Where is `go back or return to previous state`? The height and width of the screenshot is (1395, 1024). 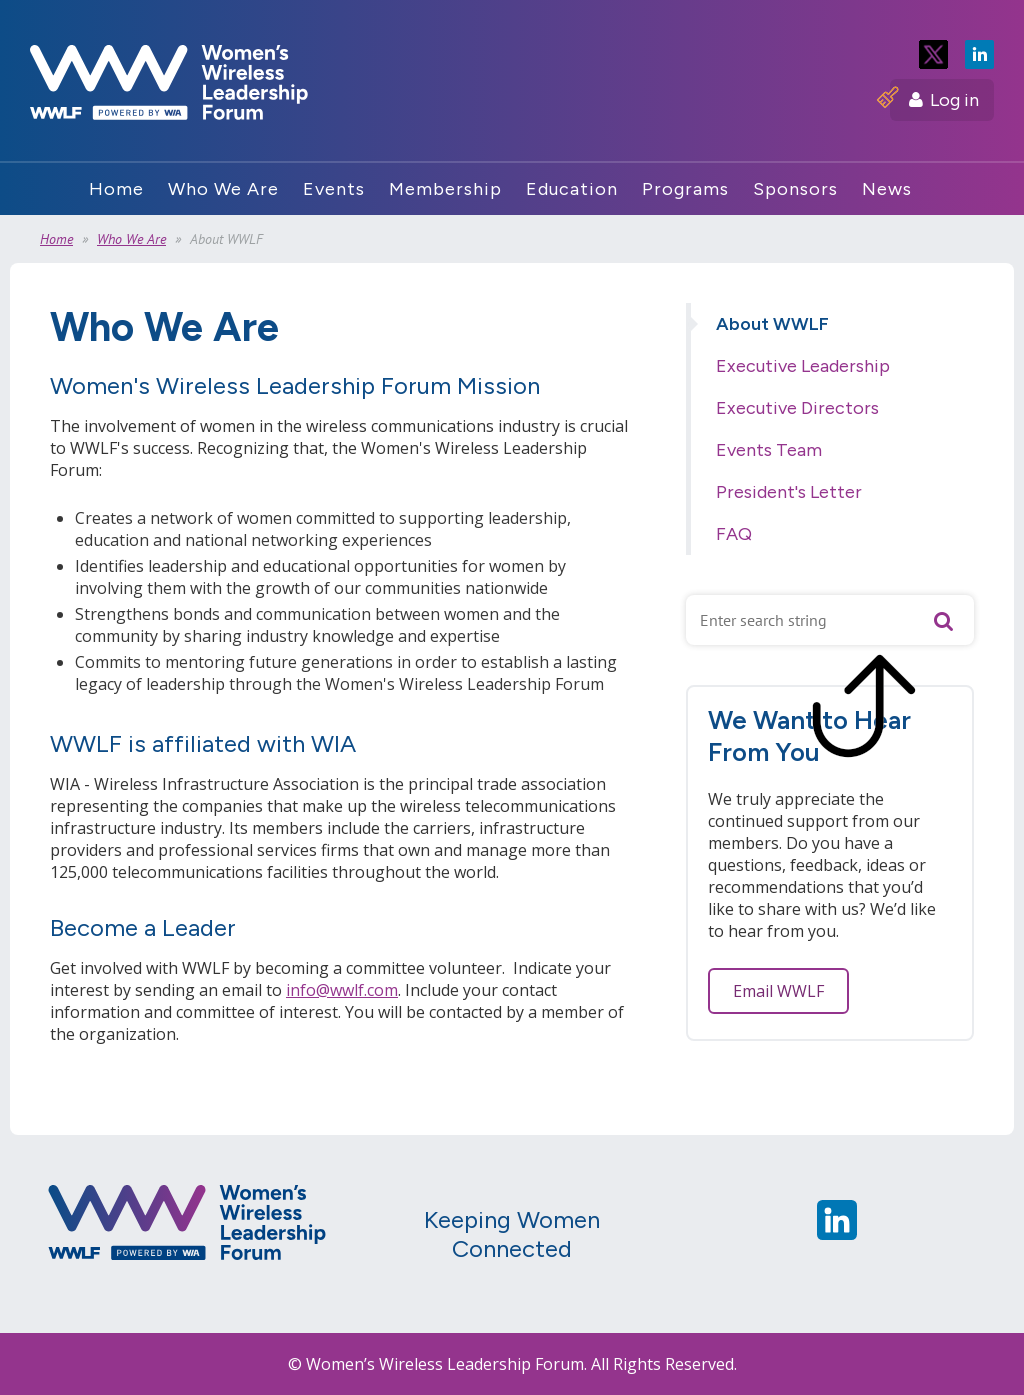
go back or return to previous state is located at coordinates (864, 706).